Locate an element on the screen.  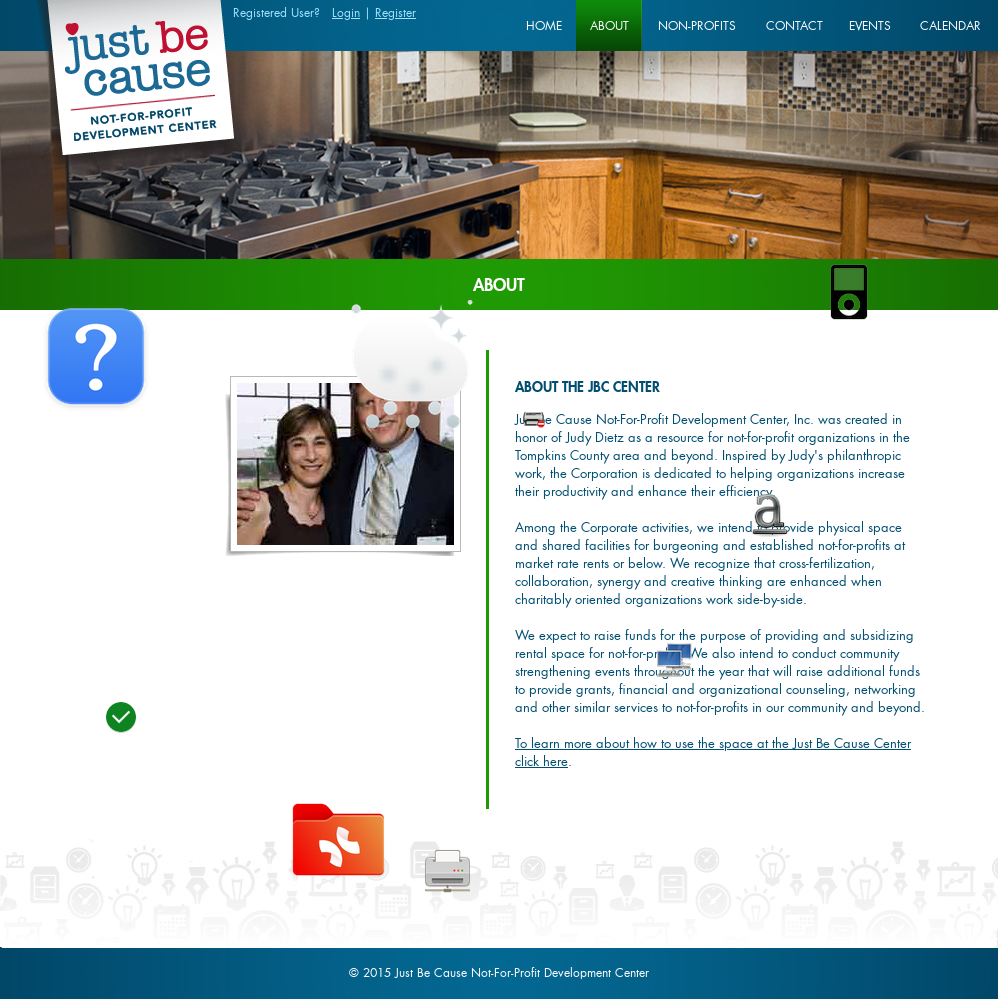
access connected iPod Classic device is located at coordinates (849, 292).